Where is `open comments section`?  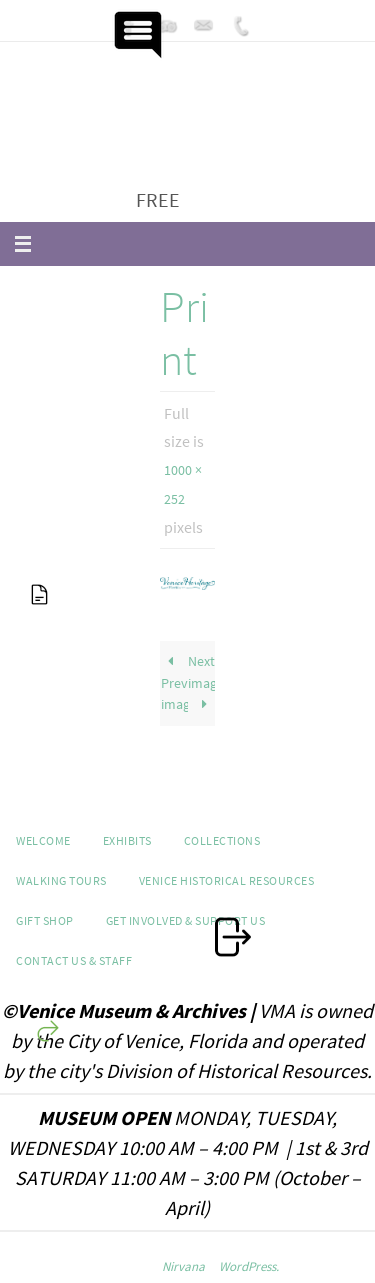 open comments section is located at coordinates (138, 35).